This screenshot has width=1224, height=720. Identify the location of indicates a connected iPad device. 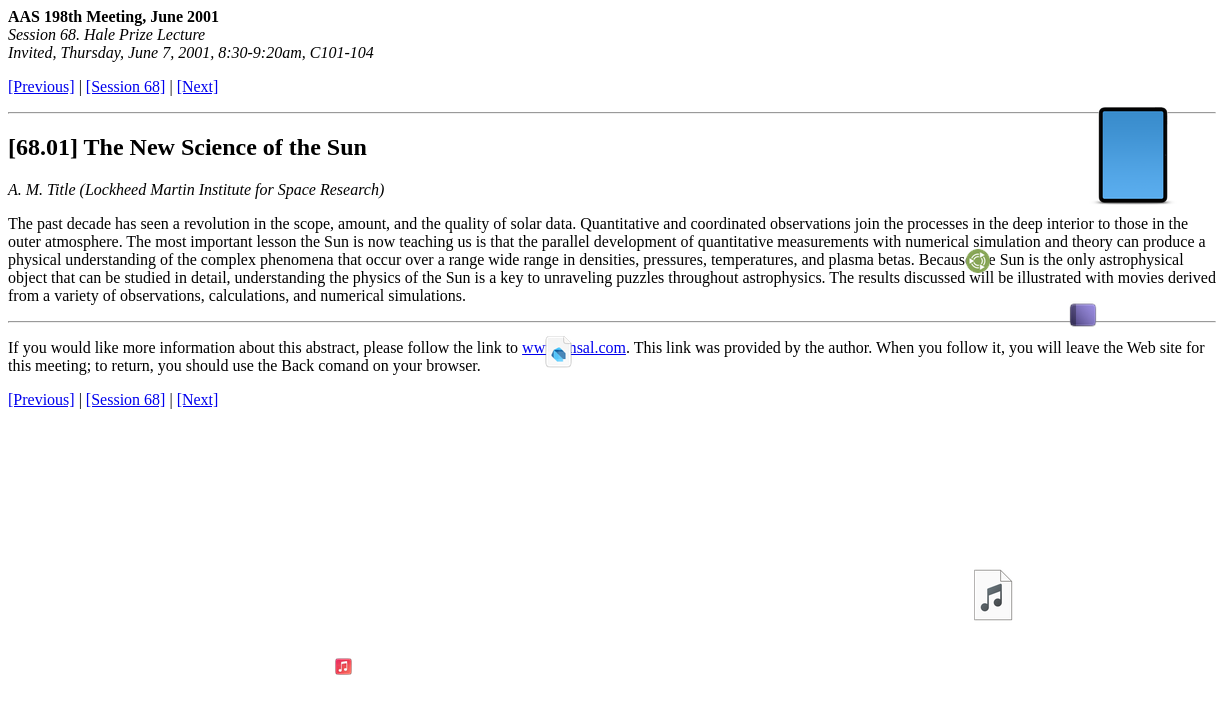
(1133, 156).